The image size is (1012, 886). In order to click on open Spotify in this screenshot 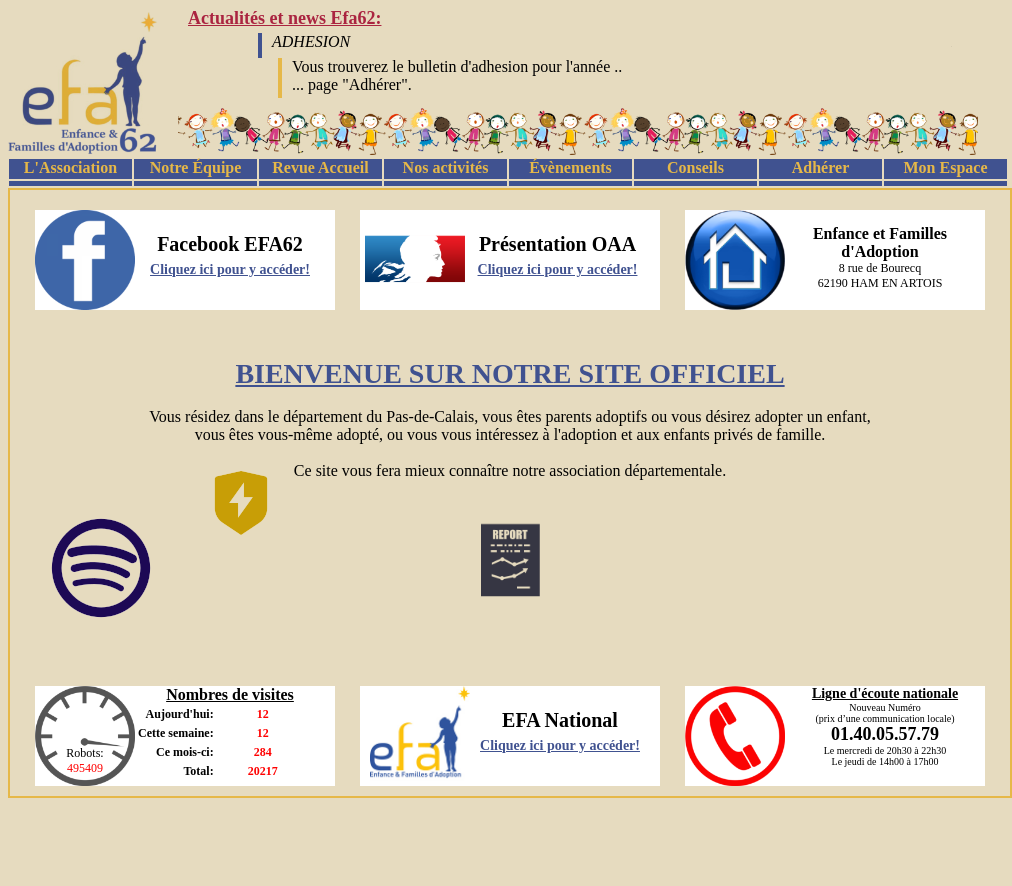, I will do `click(101, 568)`.